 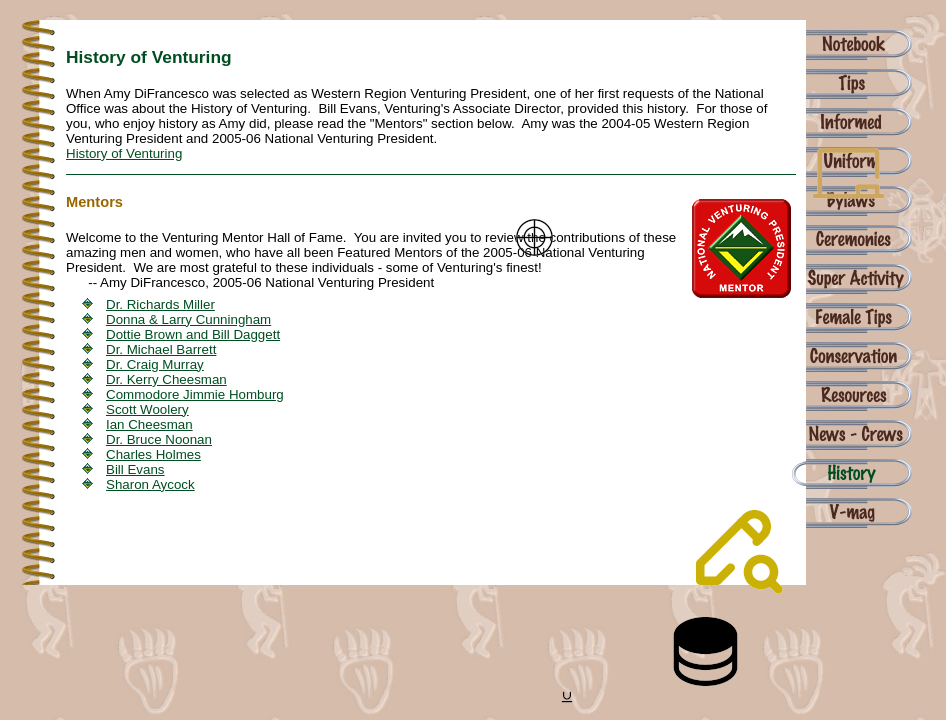 I want to click on view polar chart or radar graph data, so click(x=534, y=237).